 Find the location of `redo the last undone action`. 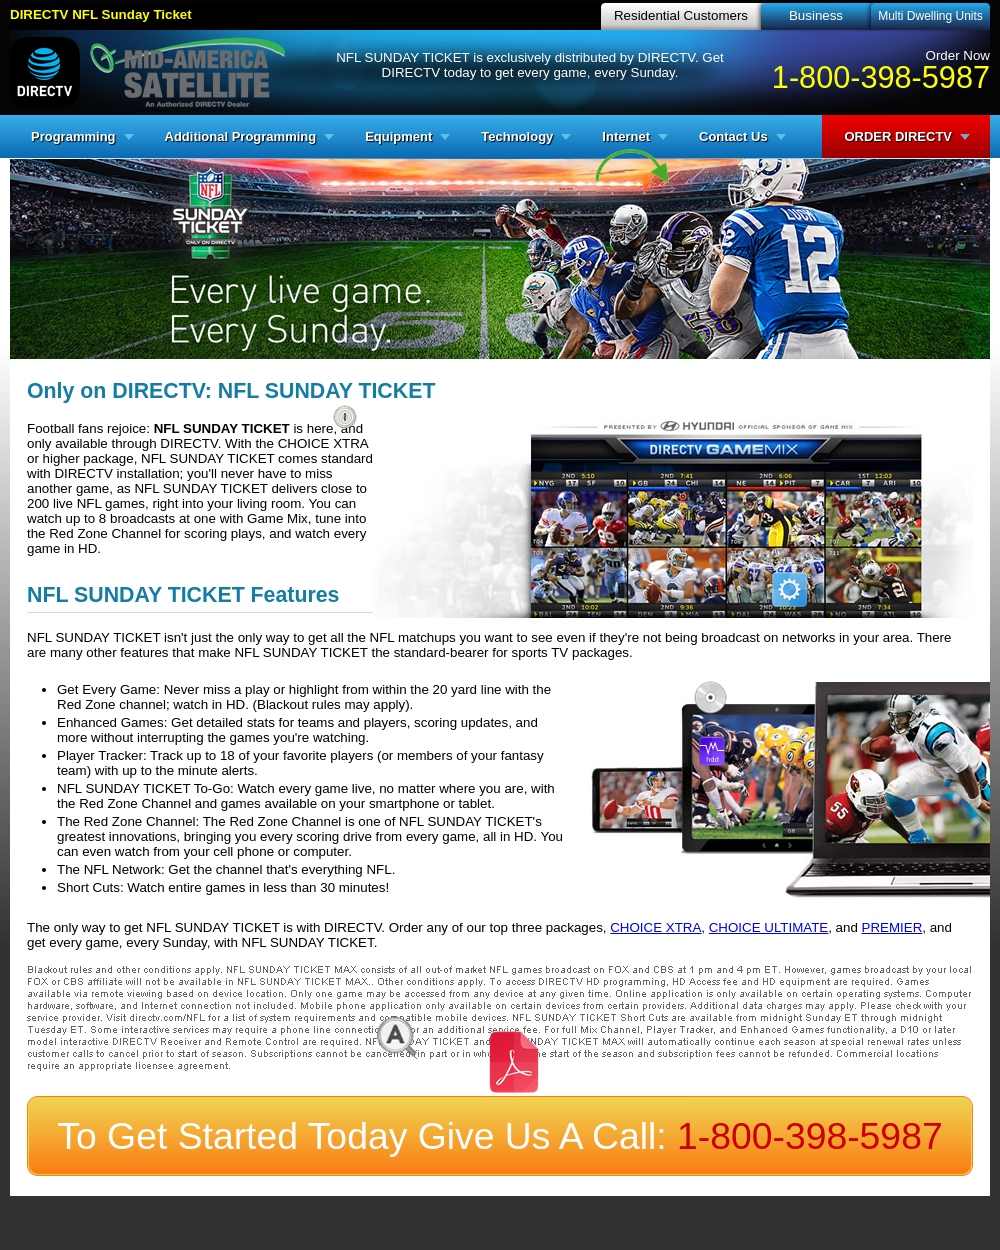

redo the last undone action is located at coordinates (632, 165).